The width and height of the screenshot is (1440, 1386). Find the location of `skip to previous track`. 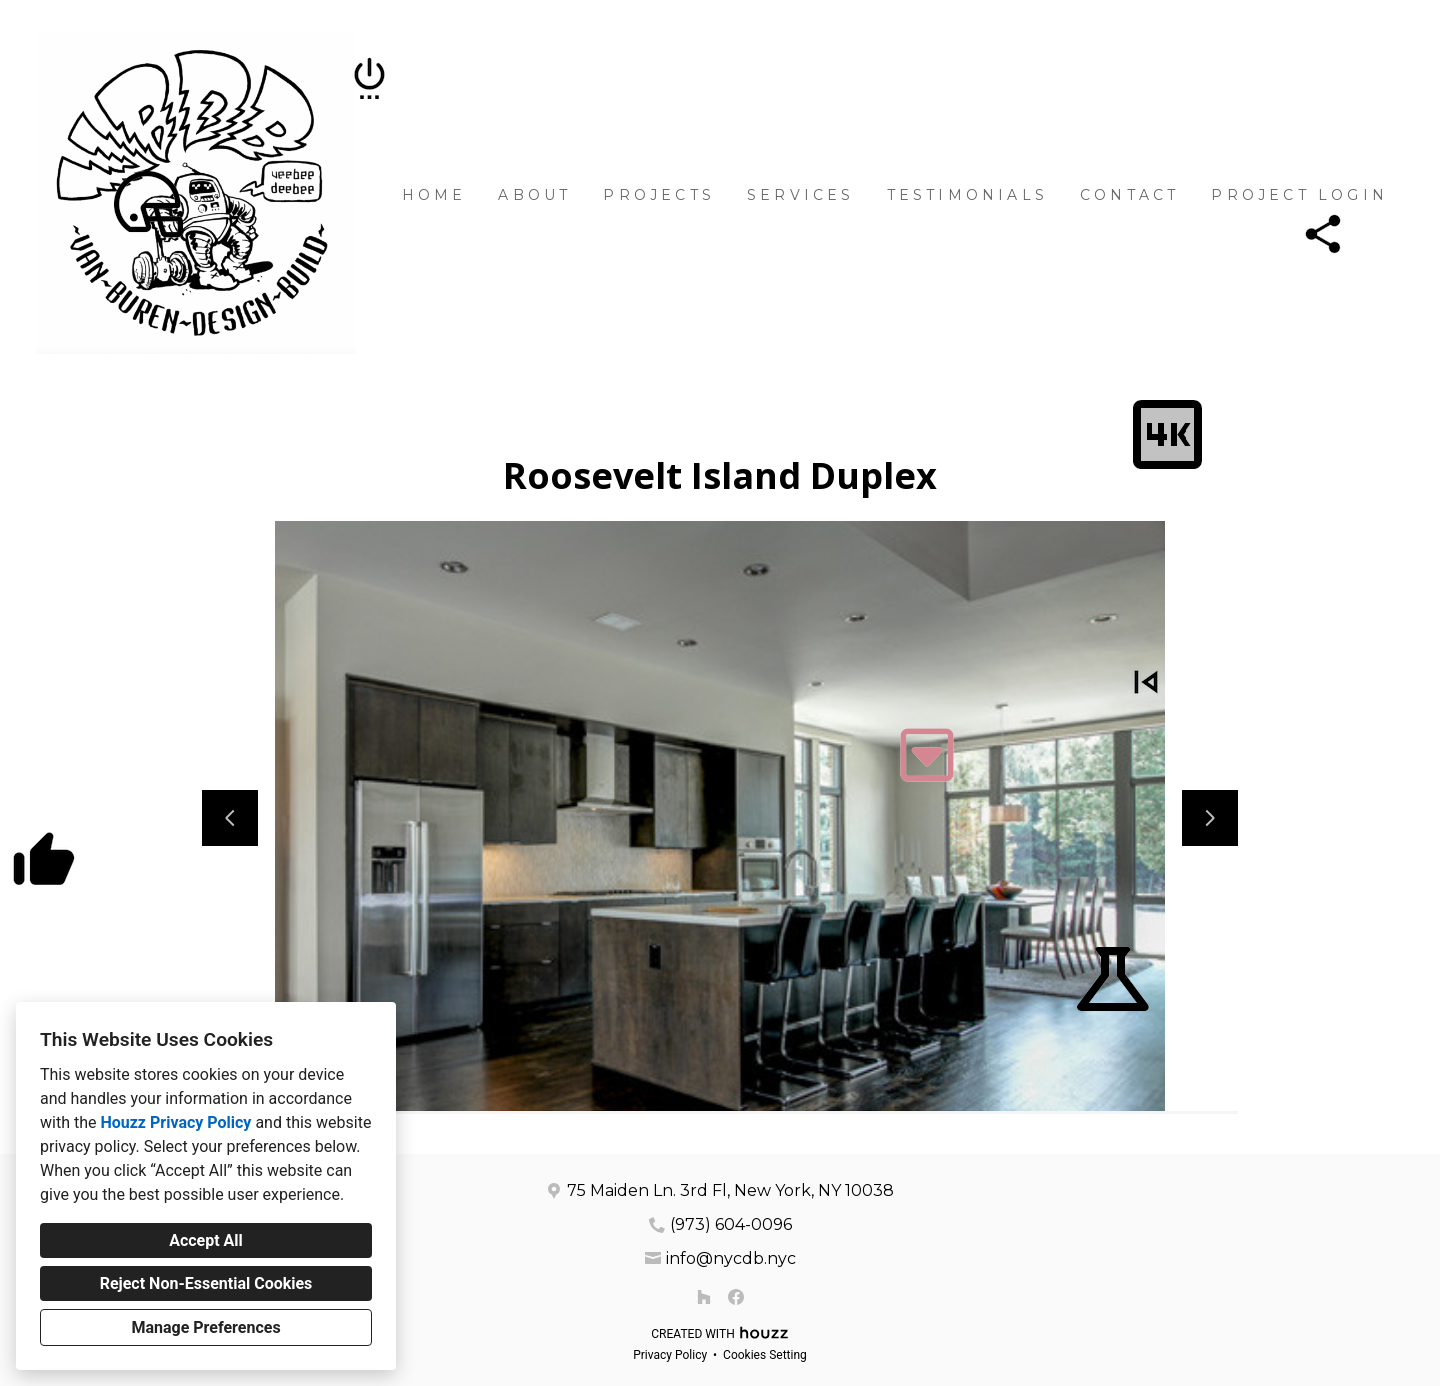

skip to previous track is located at coordinates (1146, 682).